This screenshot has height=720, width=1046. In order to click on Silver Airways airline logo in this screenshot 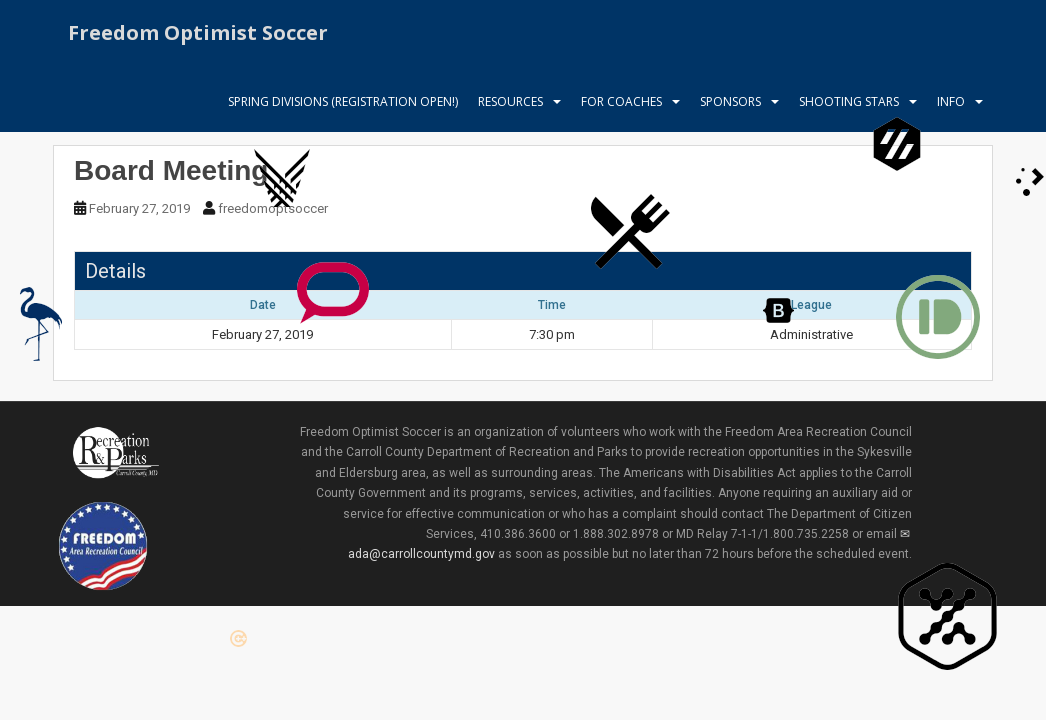, I will do `click(41, 324)`.